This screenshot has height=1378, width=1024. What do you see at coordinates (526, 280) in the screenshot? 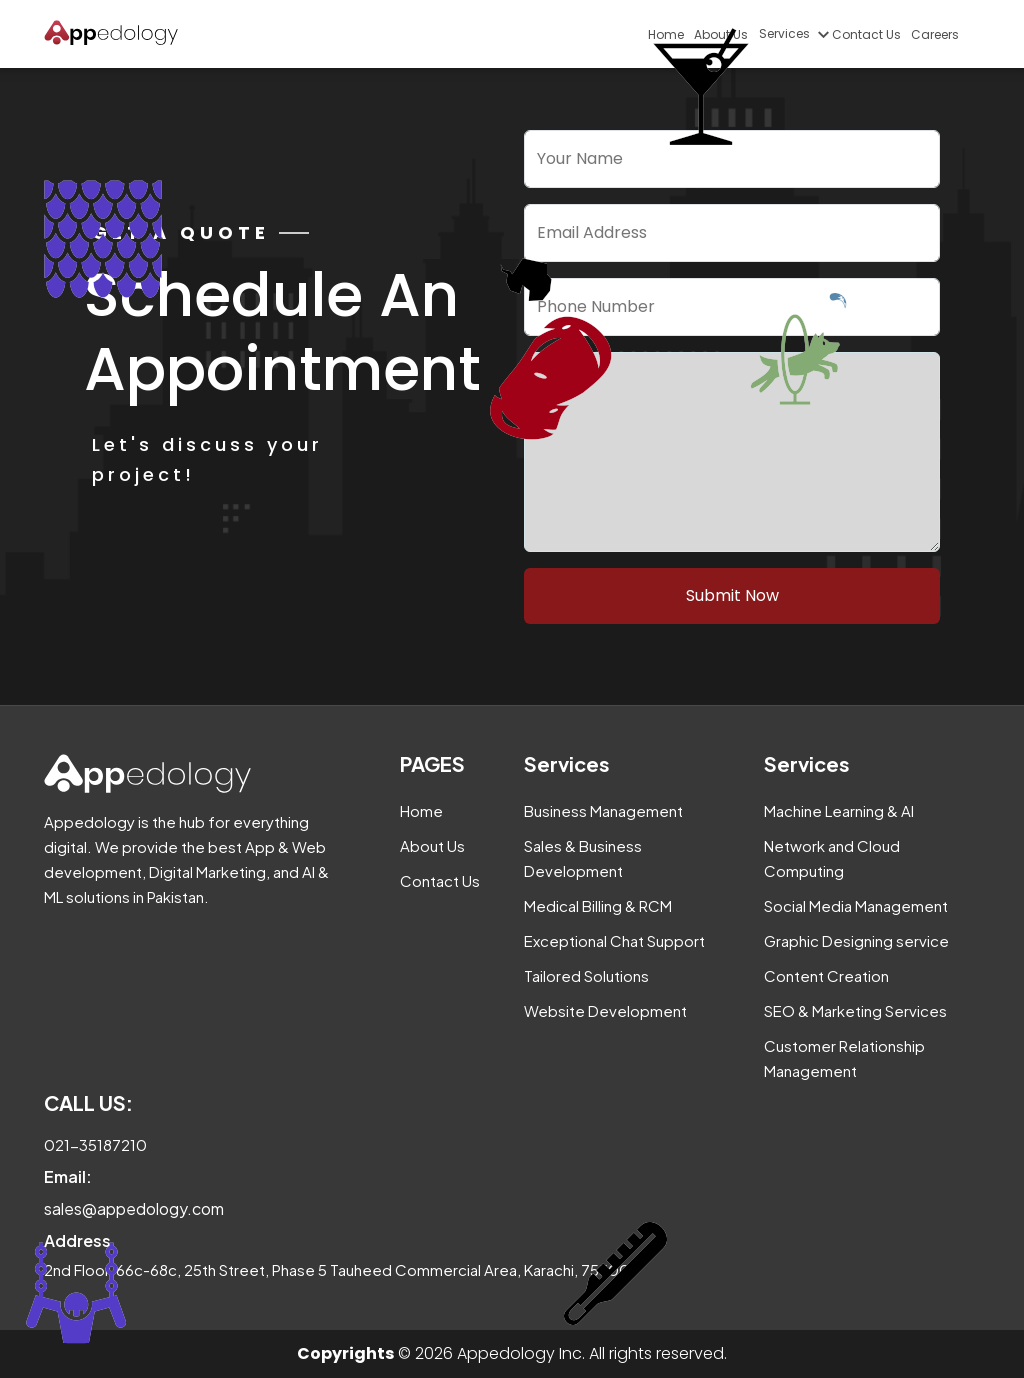
I see `view wildlife or nature-related content` at bounding box center [526, 280].